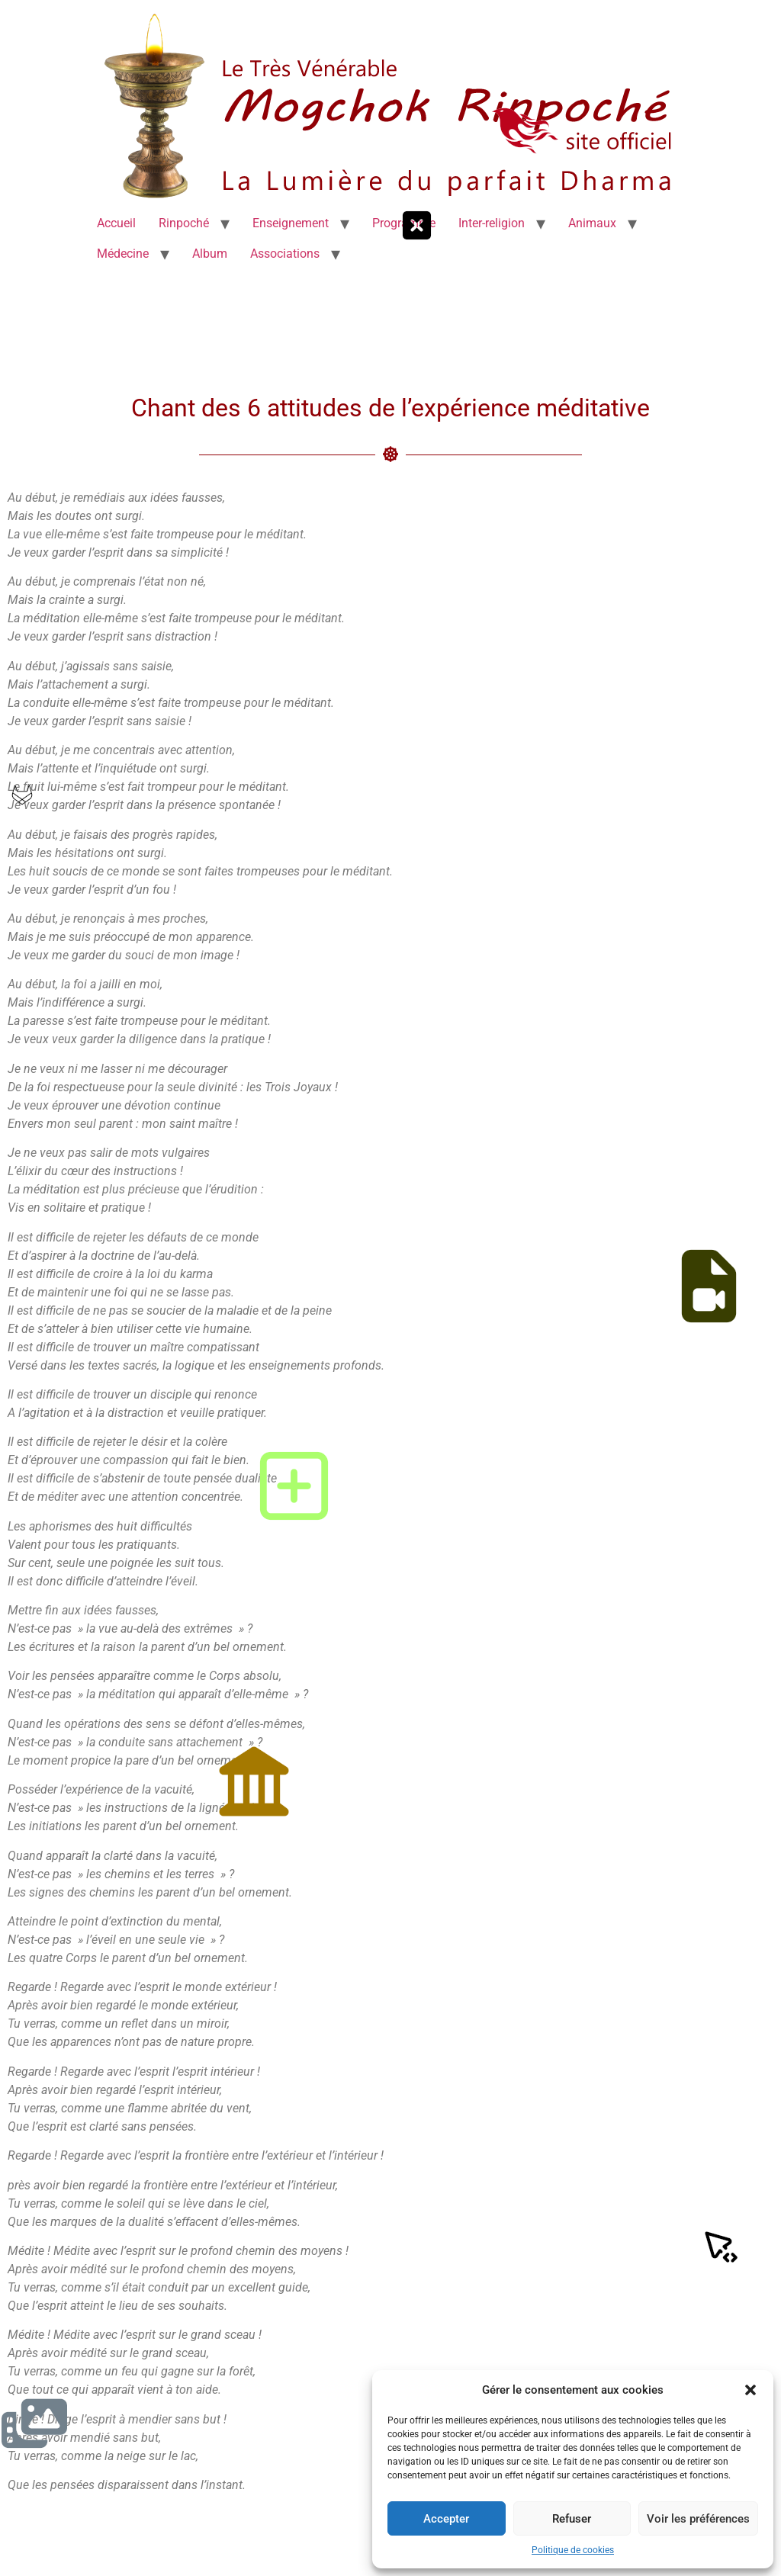 The width and height of the screenshot is (781, 2576). Describe the element at coordinates (294, 1486) in the screenshot. I see `add a new item or entry` at that location.